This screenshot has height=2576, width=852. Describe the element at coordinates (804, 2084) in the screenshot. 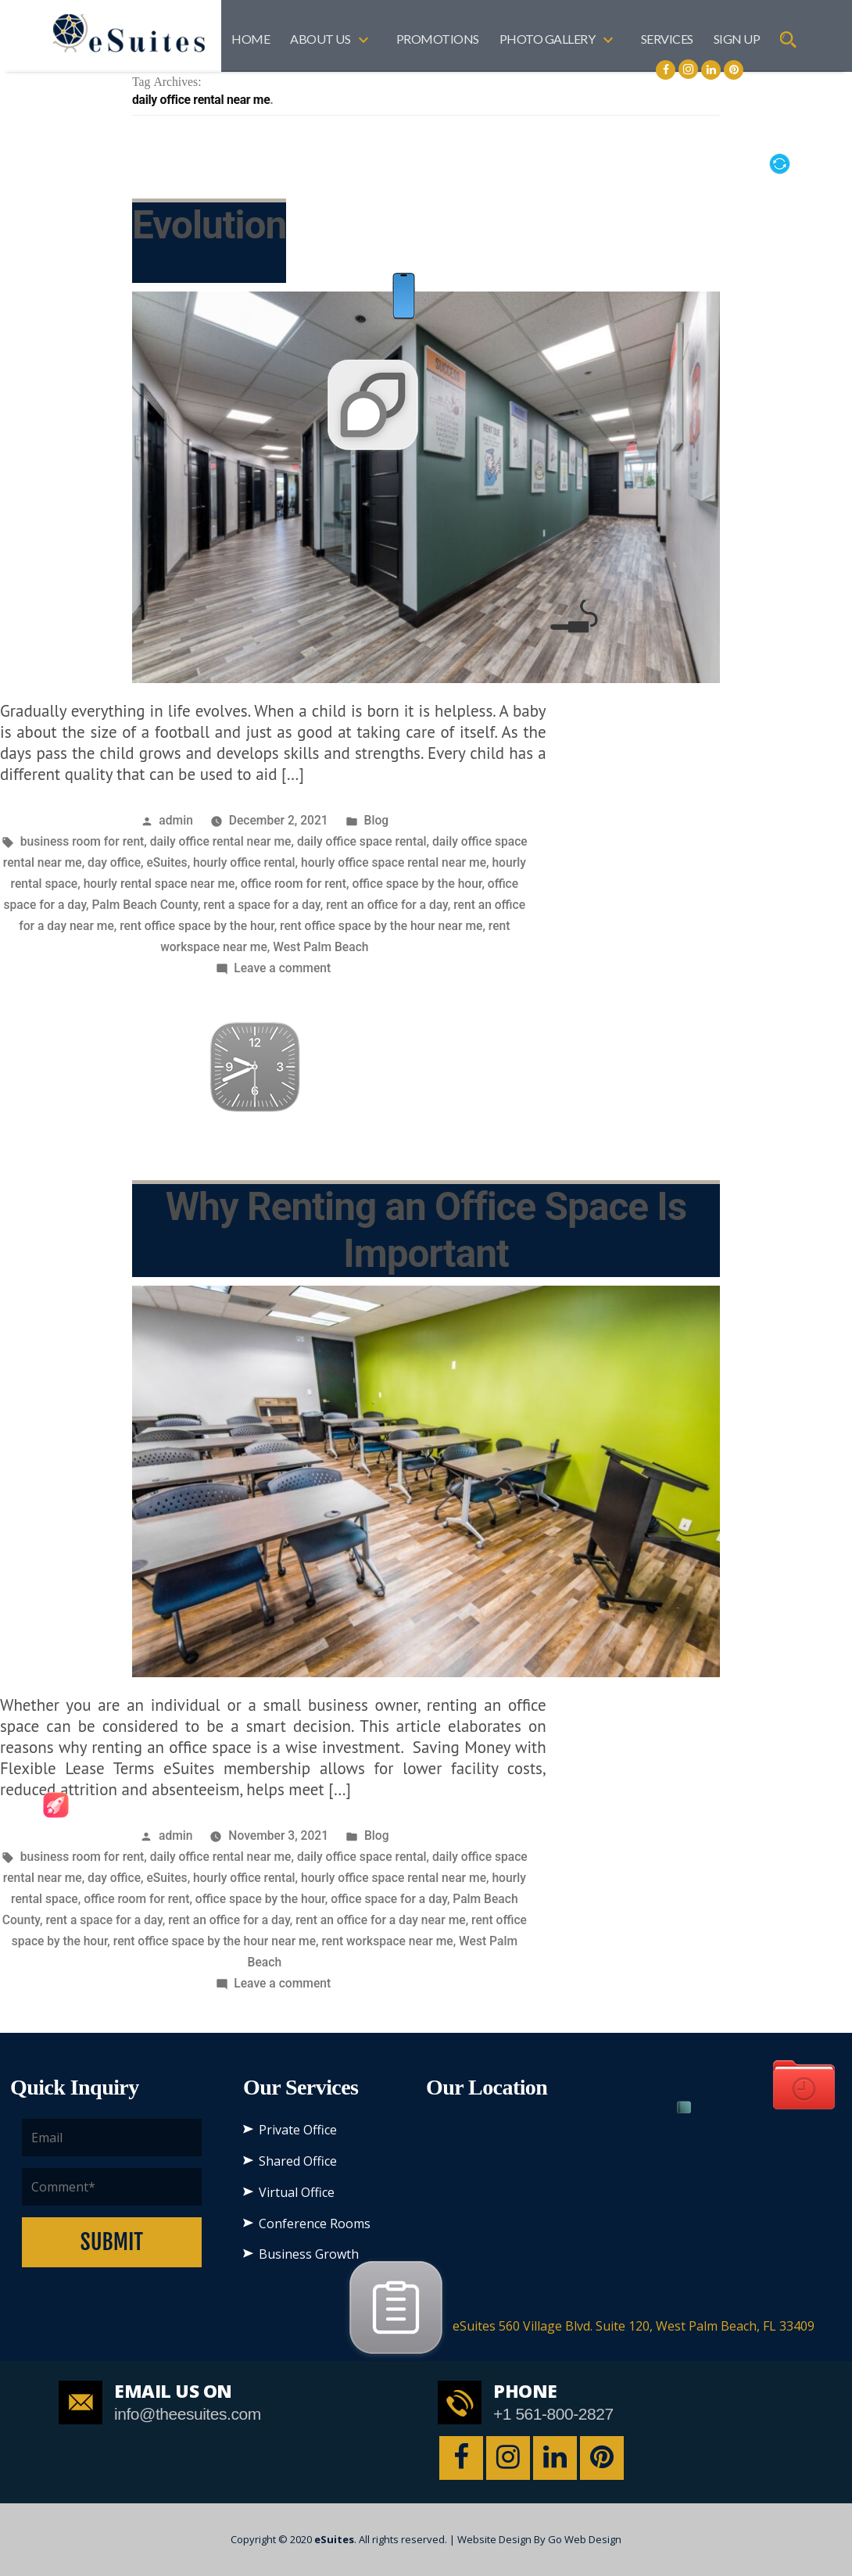

I see `access temporary files folder` at that location.